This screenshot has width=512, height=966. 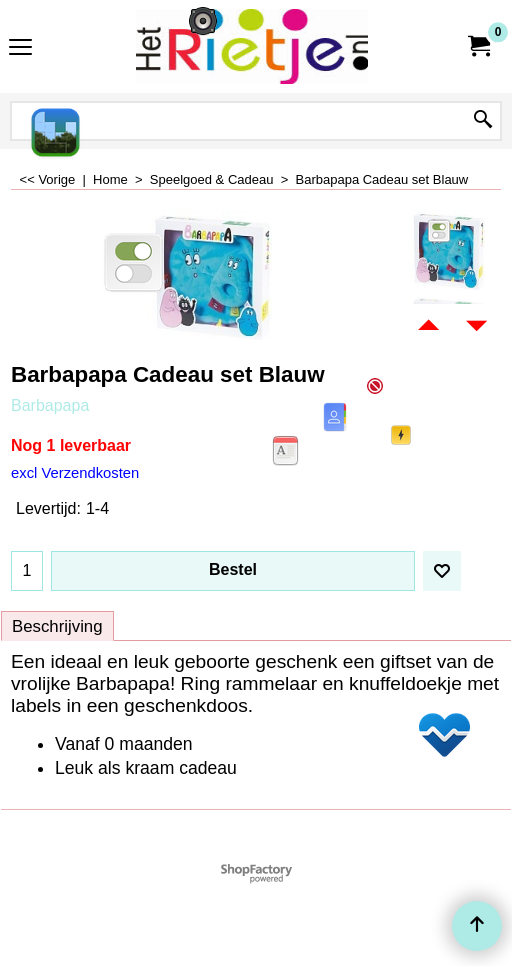 What do you see at coordinates (335, 417) in the screenshot?
I see `open contacts or address book app` at bounding box center [335, 417].